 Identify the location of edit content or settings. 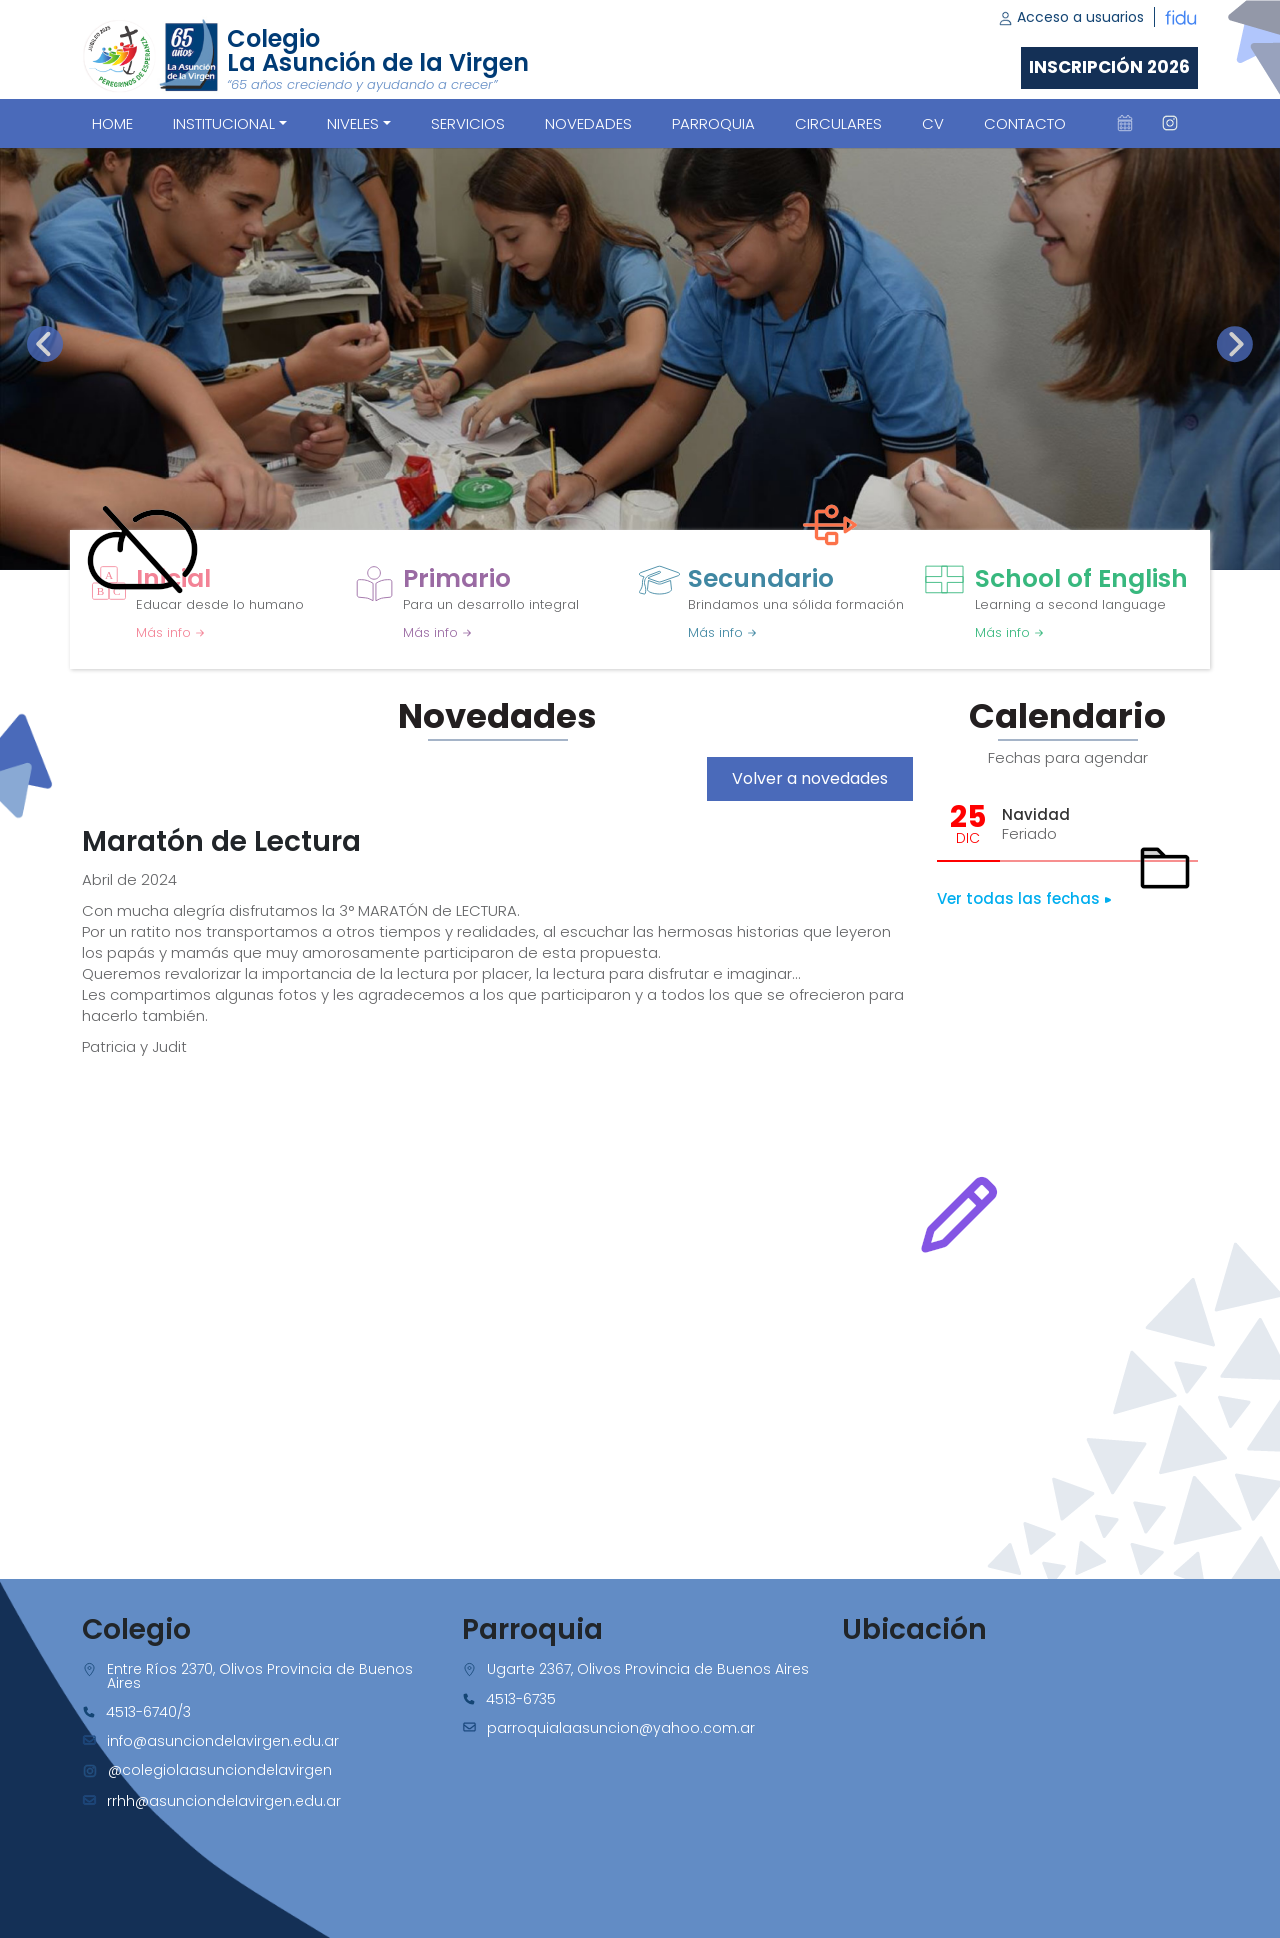
(959, 1215).